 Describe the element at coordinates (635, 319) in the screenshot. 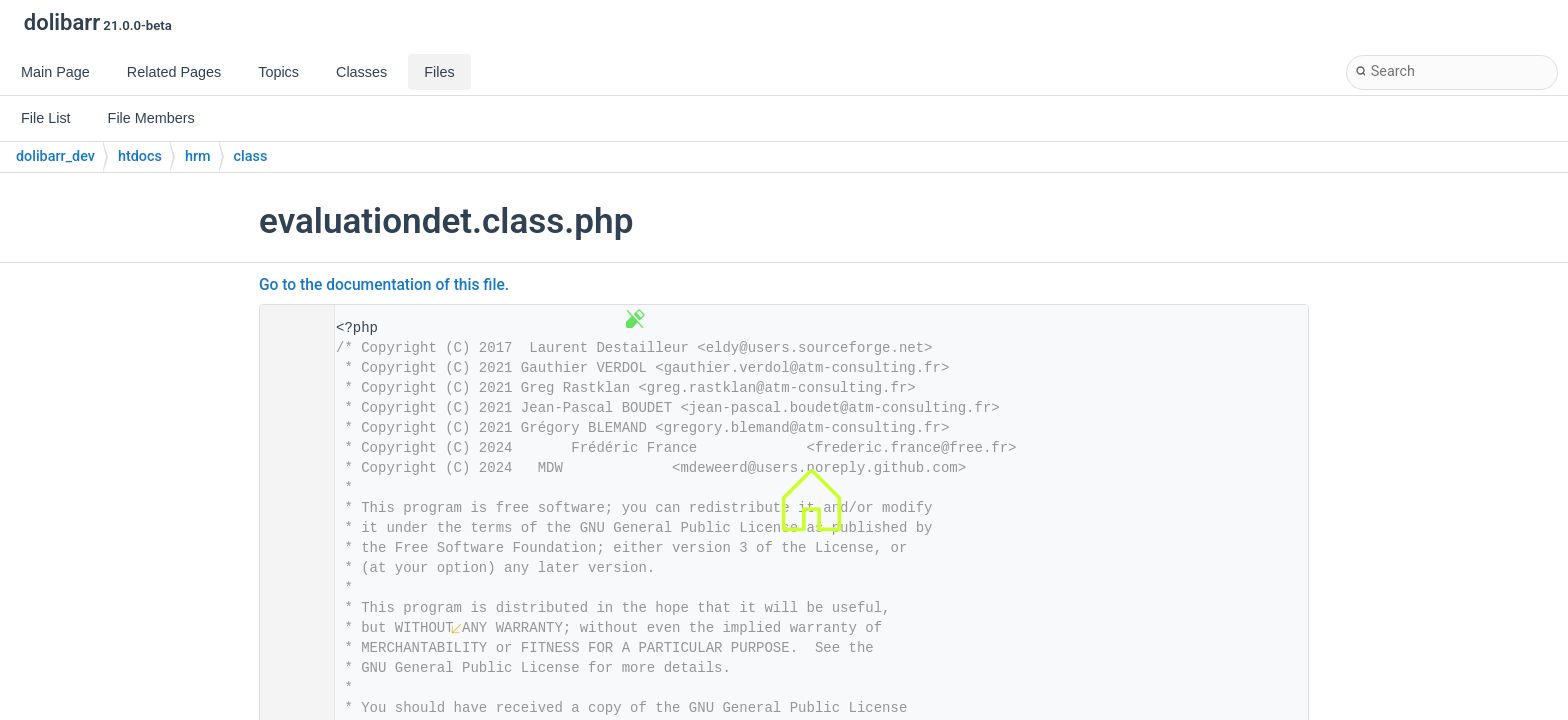

I see `editing is disabled or unavailable` at that location.